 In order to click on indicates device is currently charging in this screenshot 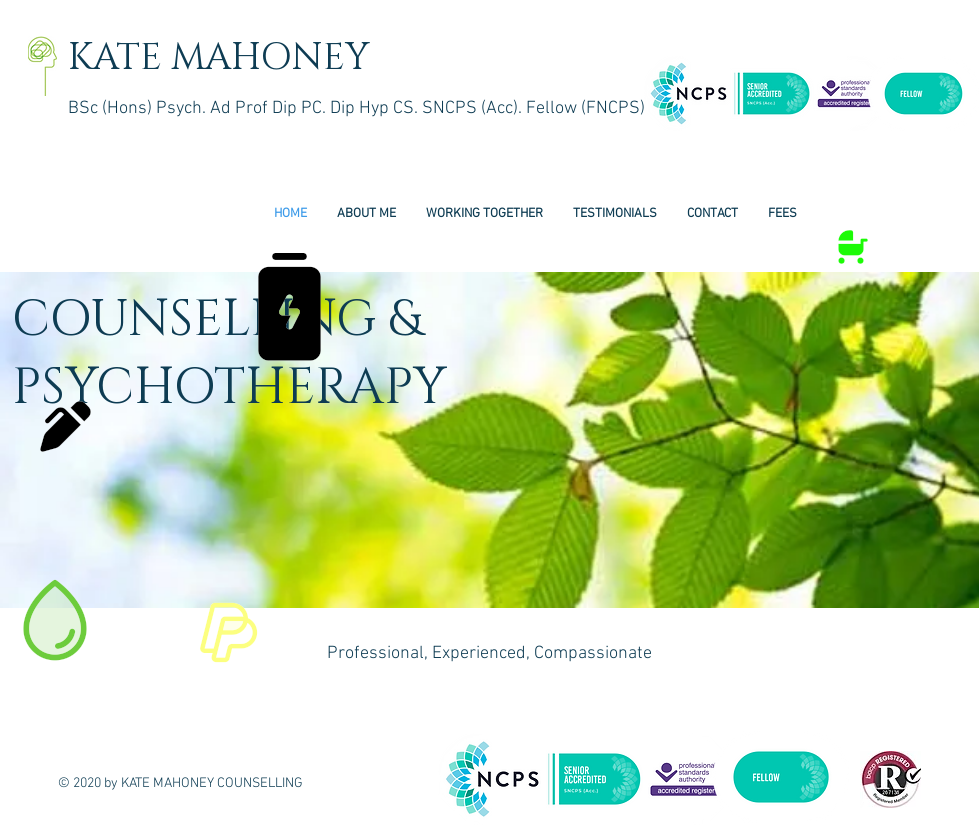, I will do `click(289, 308)`.